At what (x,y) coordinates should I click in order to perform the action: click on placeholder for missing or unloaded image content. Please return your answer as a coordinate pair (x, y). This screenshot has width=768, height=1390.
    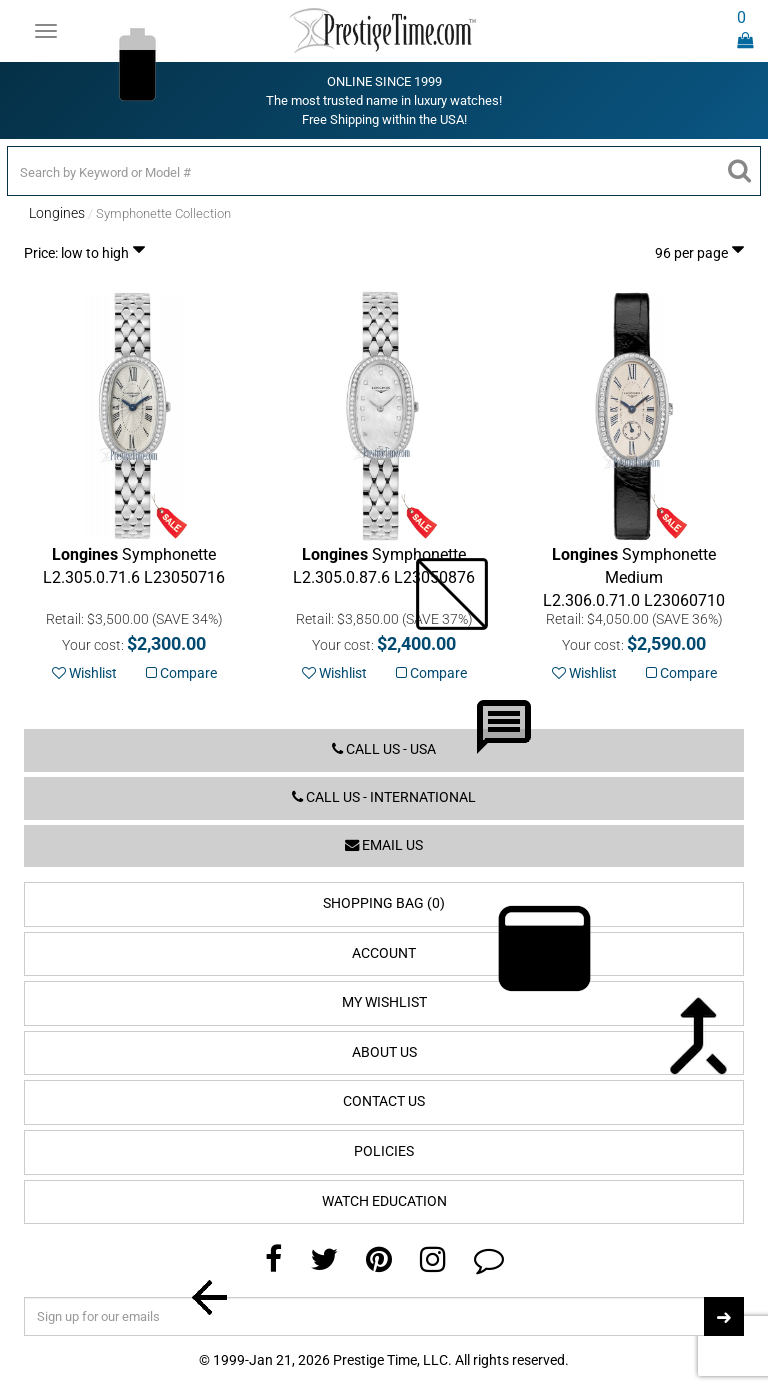
    Looking at the image, I should click on (452, 594).